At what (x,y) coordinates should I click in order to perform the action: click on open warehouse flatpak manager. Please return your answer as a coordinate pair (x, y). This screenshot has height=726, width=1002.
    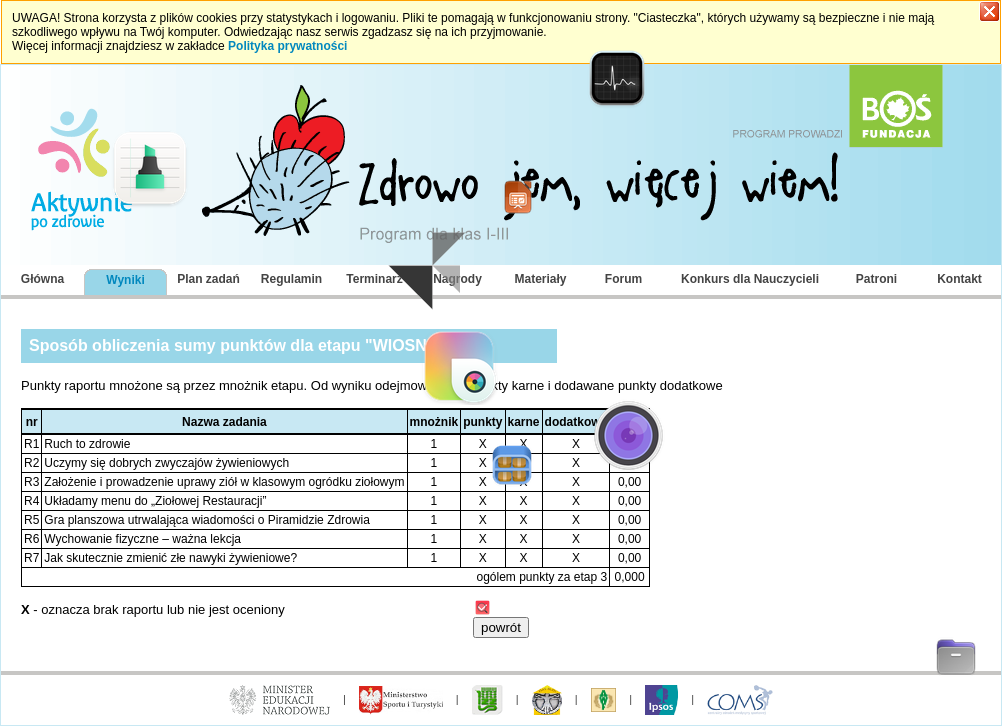
    Looking at the image, I should click on (512, 465).